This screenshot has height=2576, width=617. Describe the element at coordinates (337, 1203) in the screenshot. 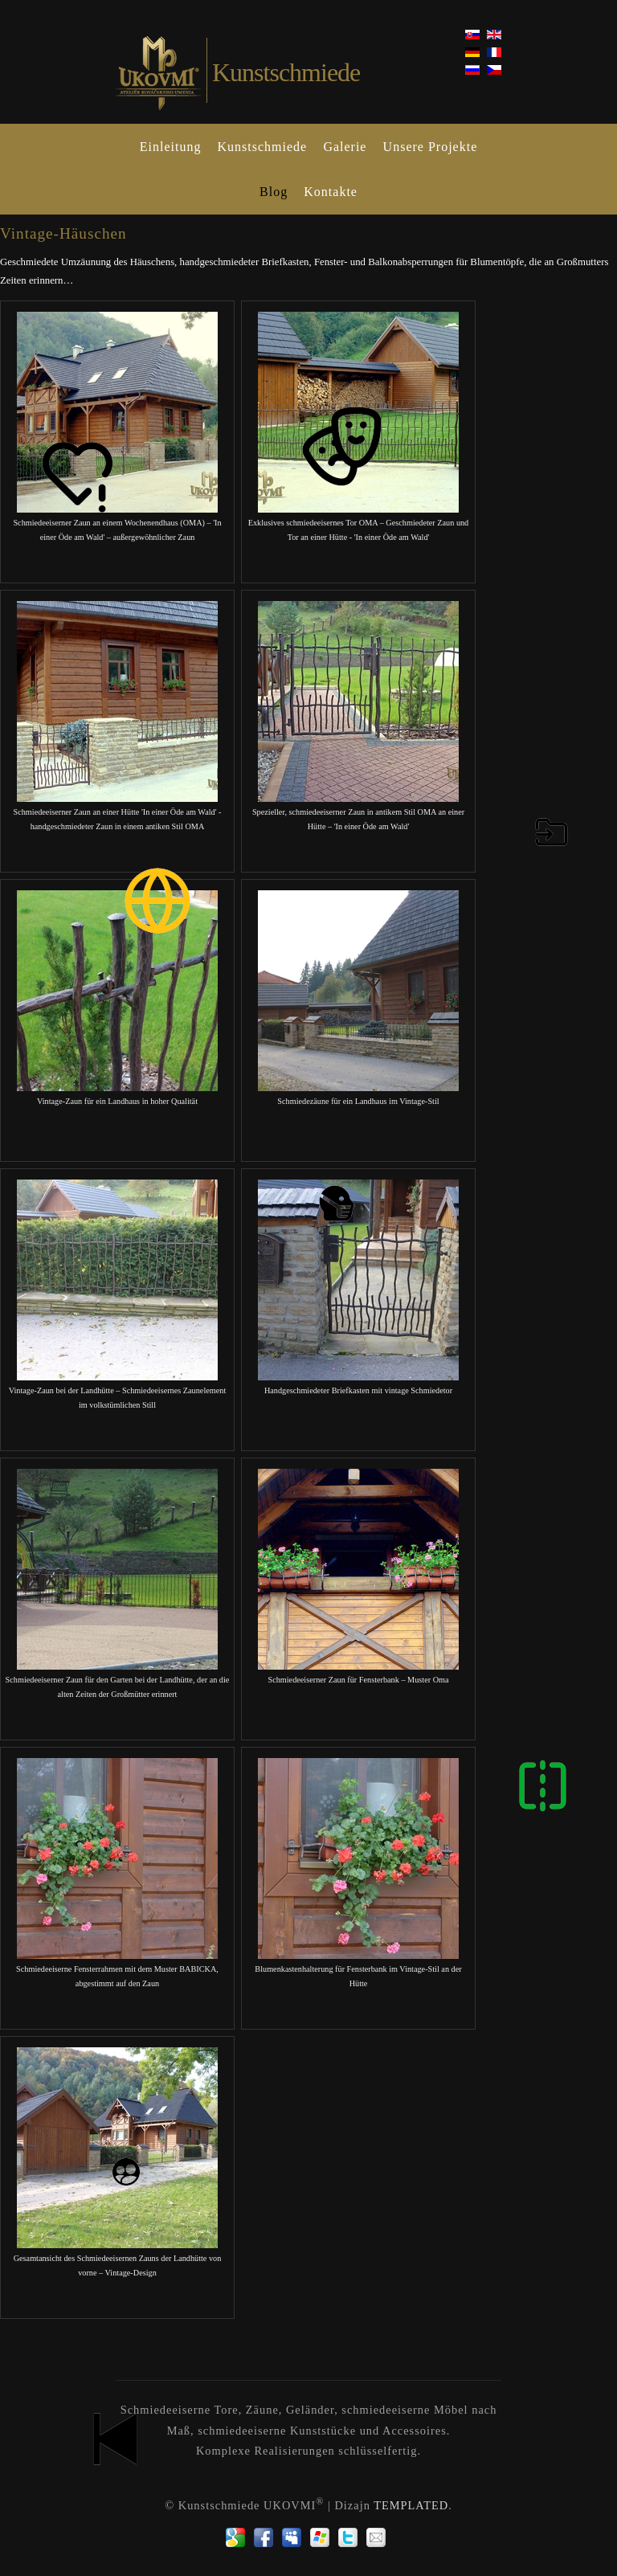

I see `indicates face mask required` at that location.